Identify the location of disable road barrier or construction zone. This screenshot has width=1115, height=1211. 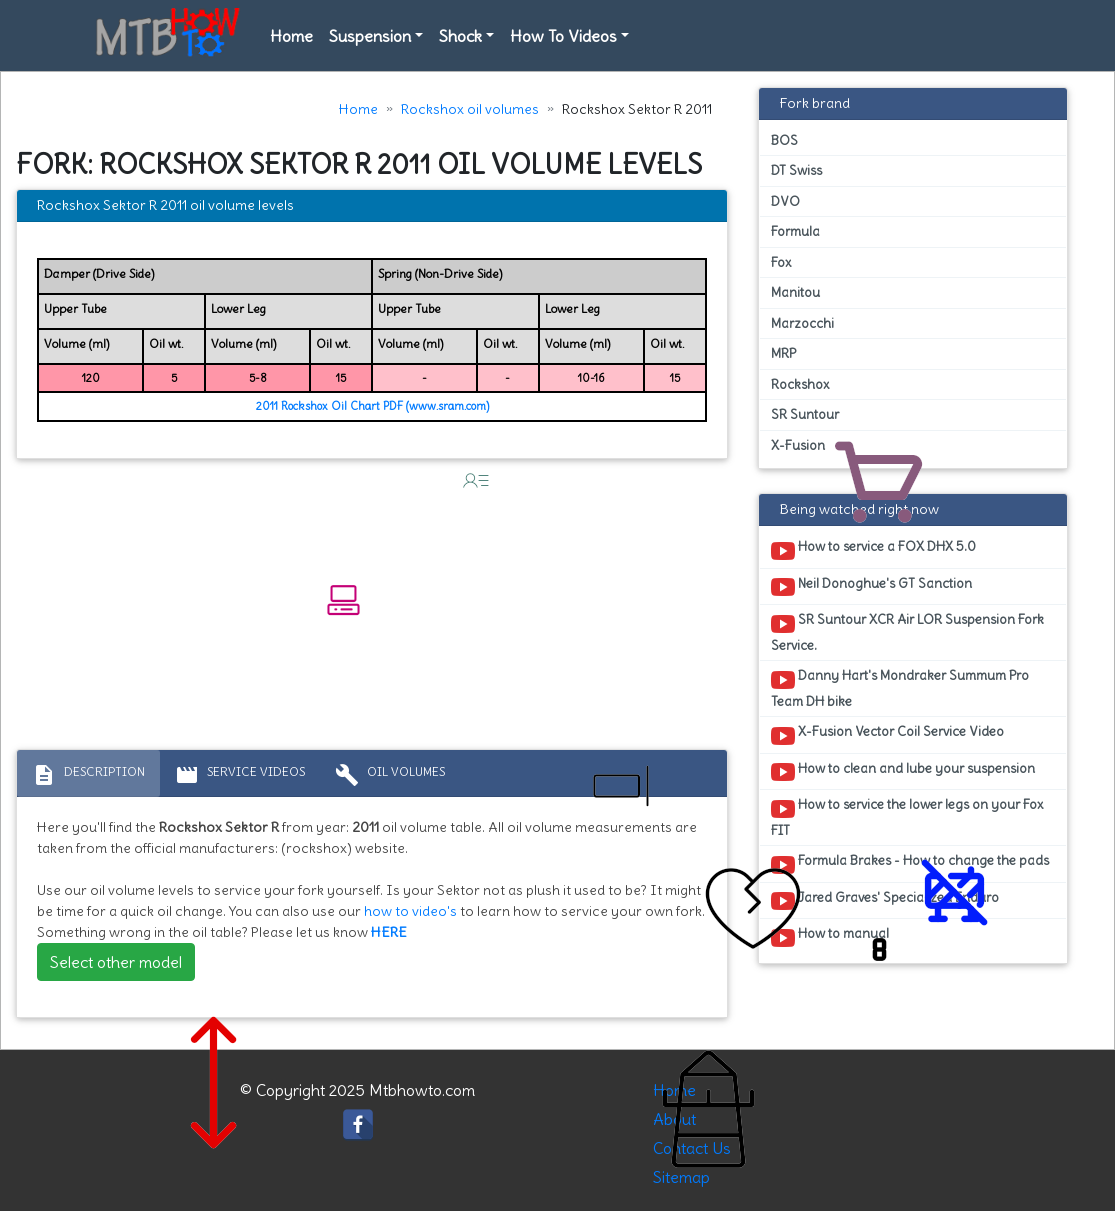
(954, 892).